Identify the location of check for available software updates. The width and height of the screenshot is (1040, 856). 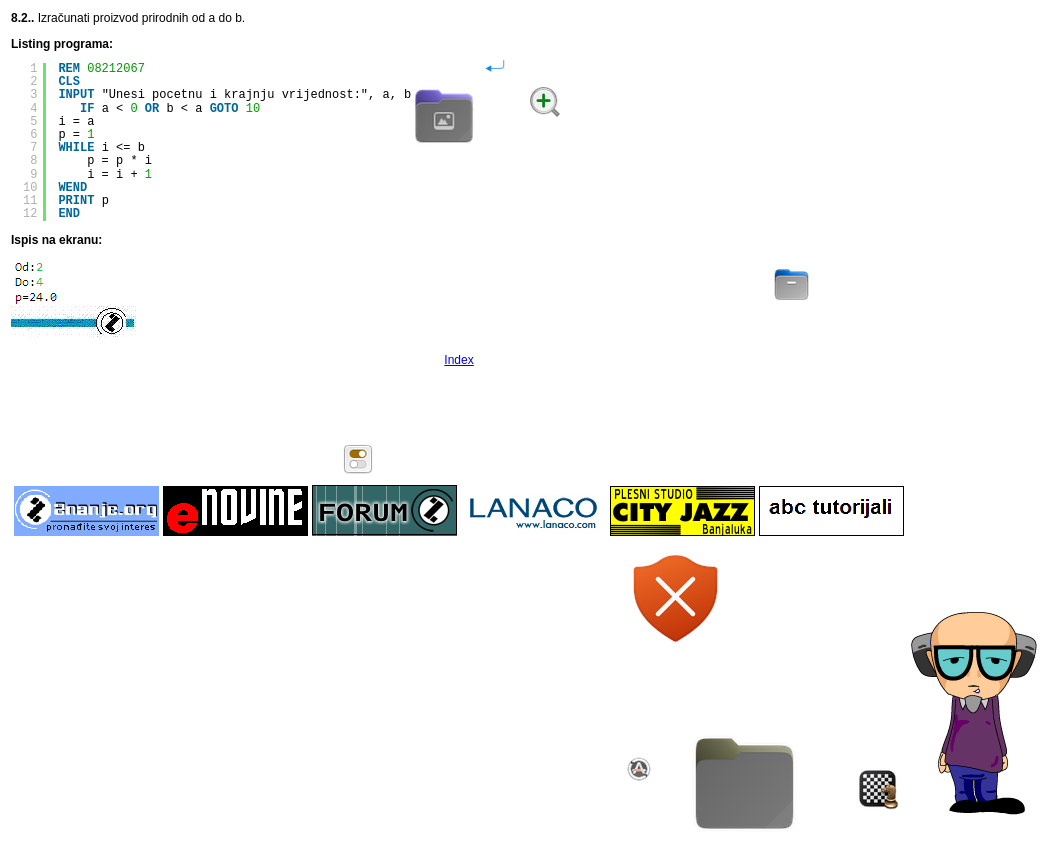
(639, 769).